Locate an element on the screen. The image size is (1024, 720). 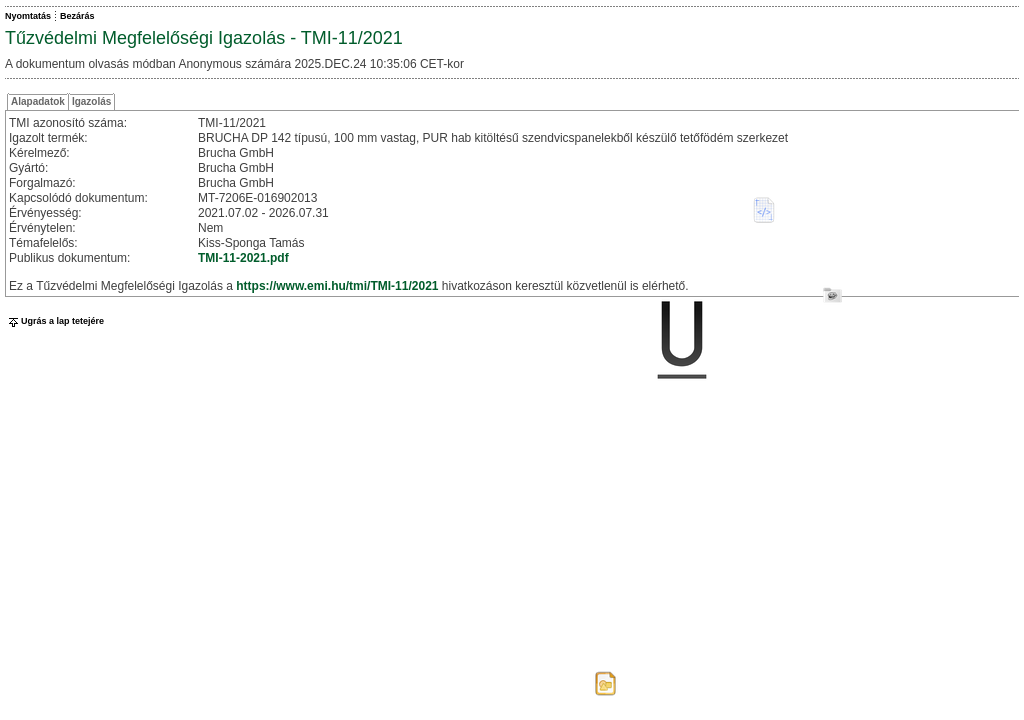
open your meme collection folder is located at coordinates (832, 295).